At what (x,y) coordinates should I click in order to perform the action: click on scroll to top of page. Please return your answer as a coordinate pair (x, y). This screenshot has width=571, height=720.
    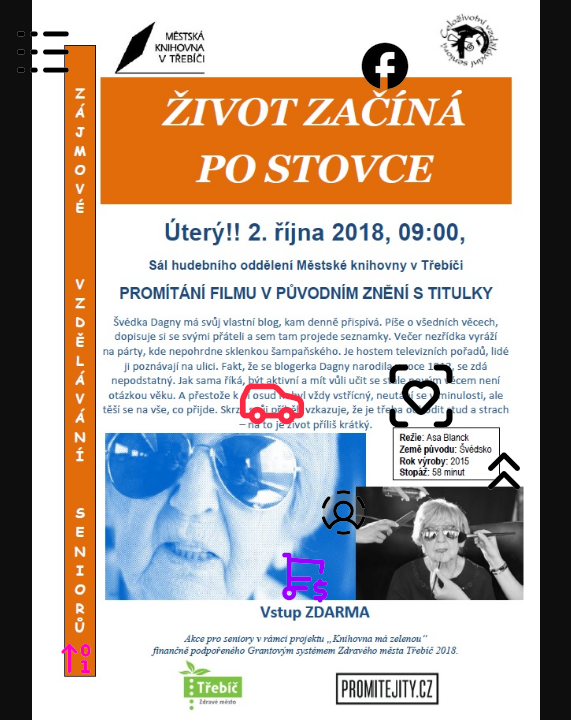
    Looking at the image, I should click on (504, 471).